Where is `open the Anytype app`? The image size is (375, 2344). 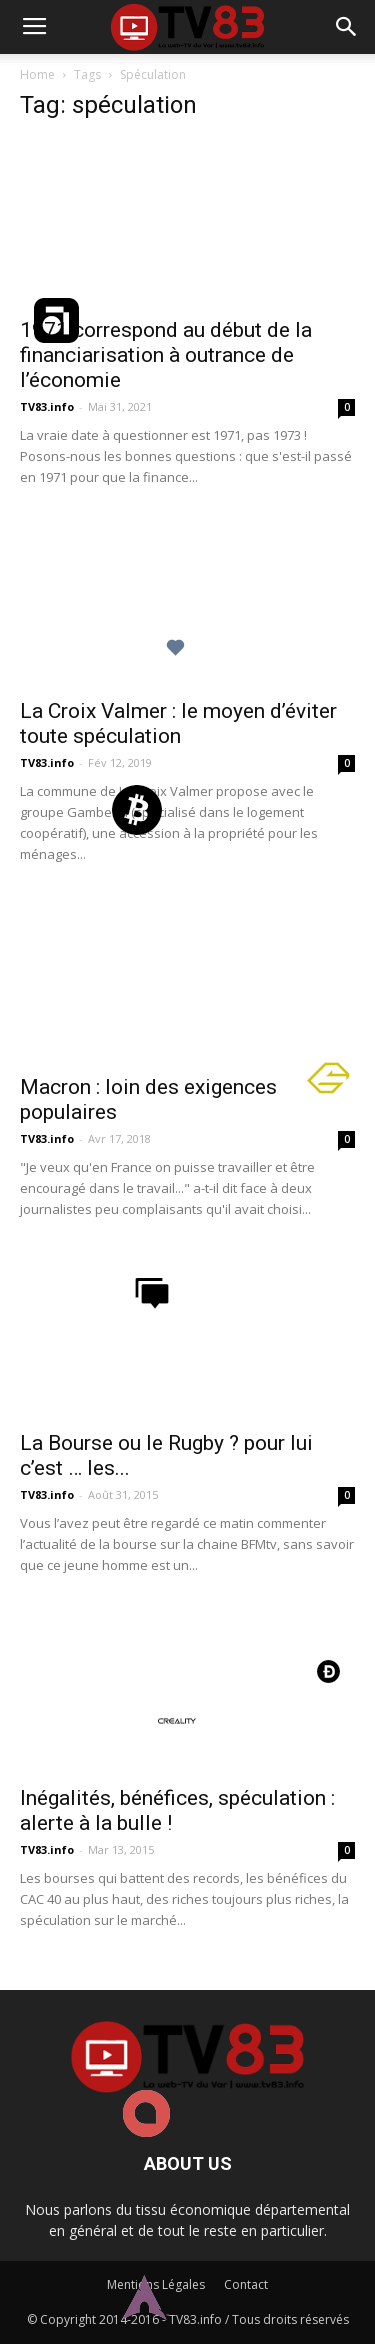
open the Anytype app is located at coordinates (56, 320).